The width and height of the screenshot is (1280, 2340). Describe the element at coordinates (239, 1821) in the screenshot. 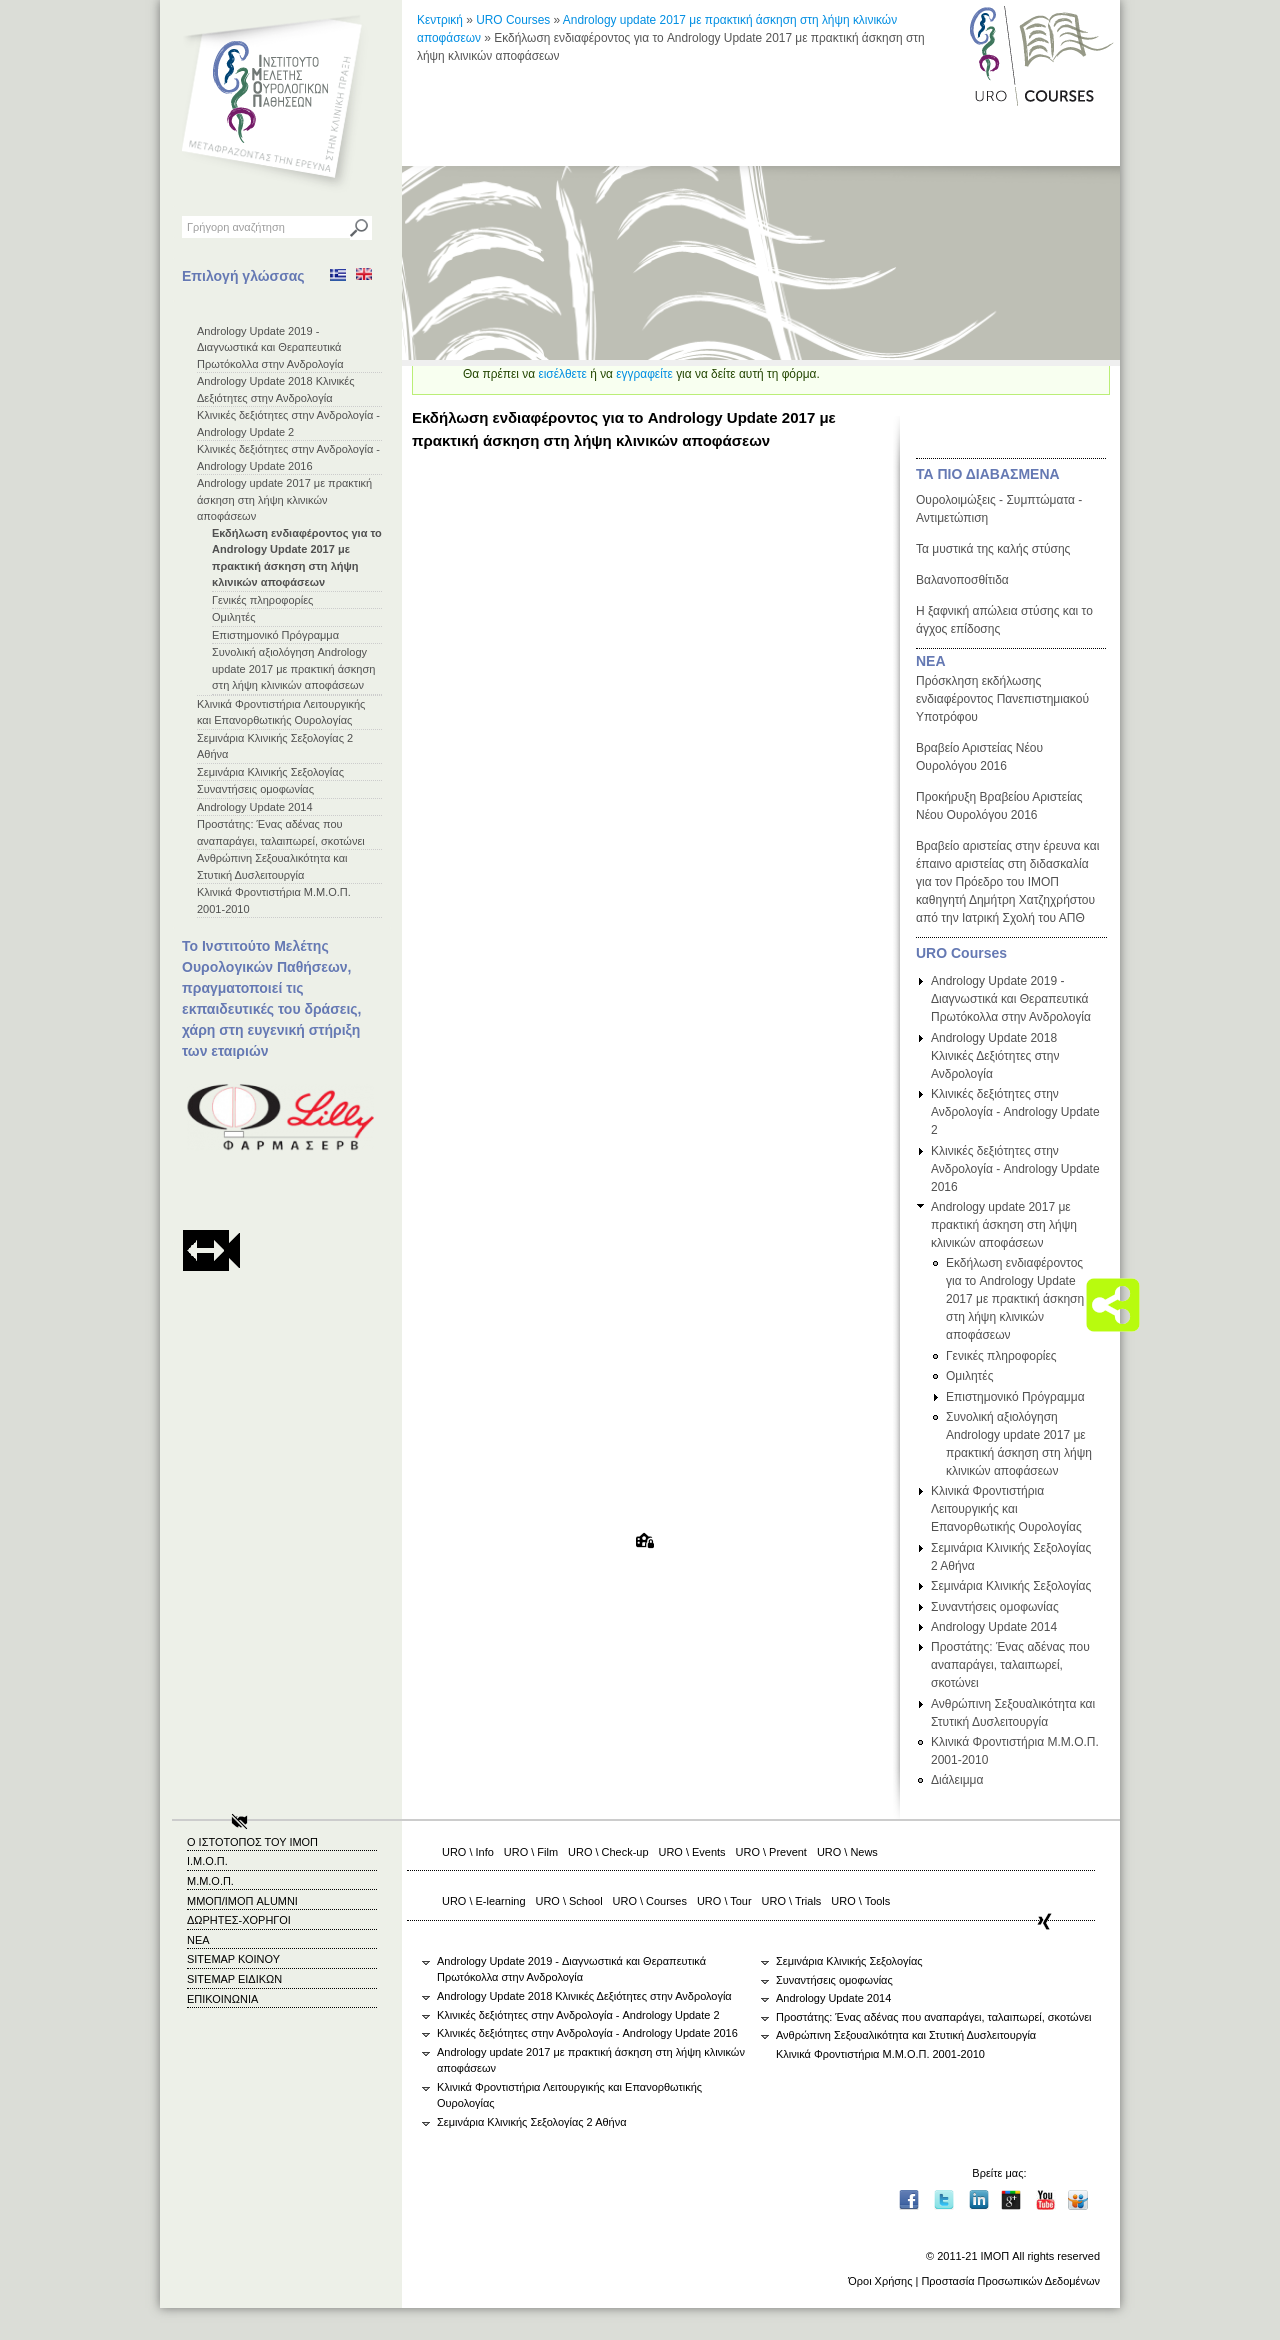

I see `indicates a canceled or declined agreement` at that location.